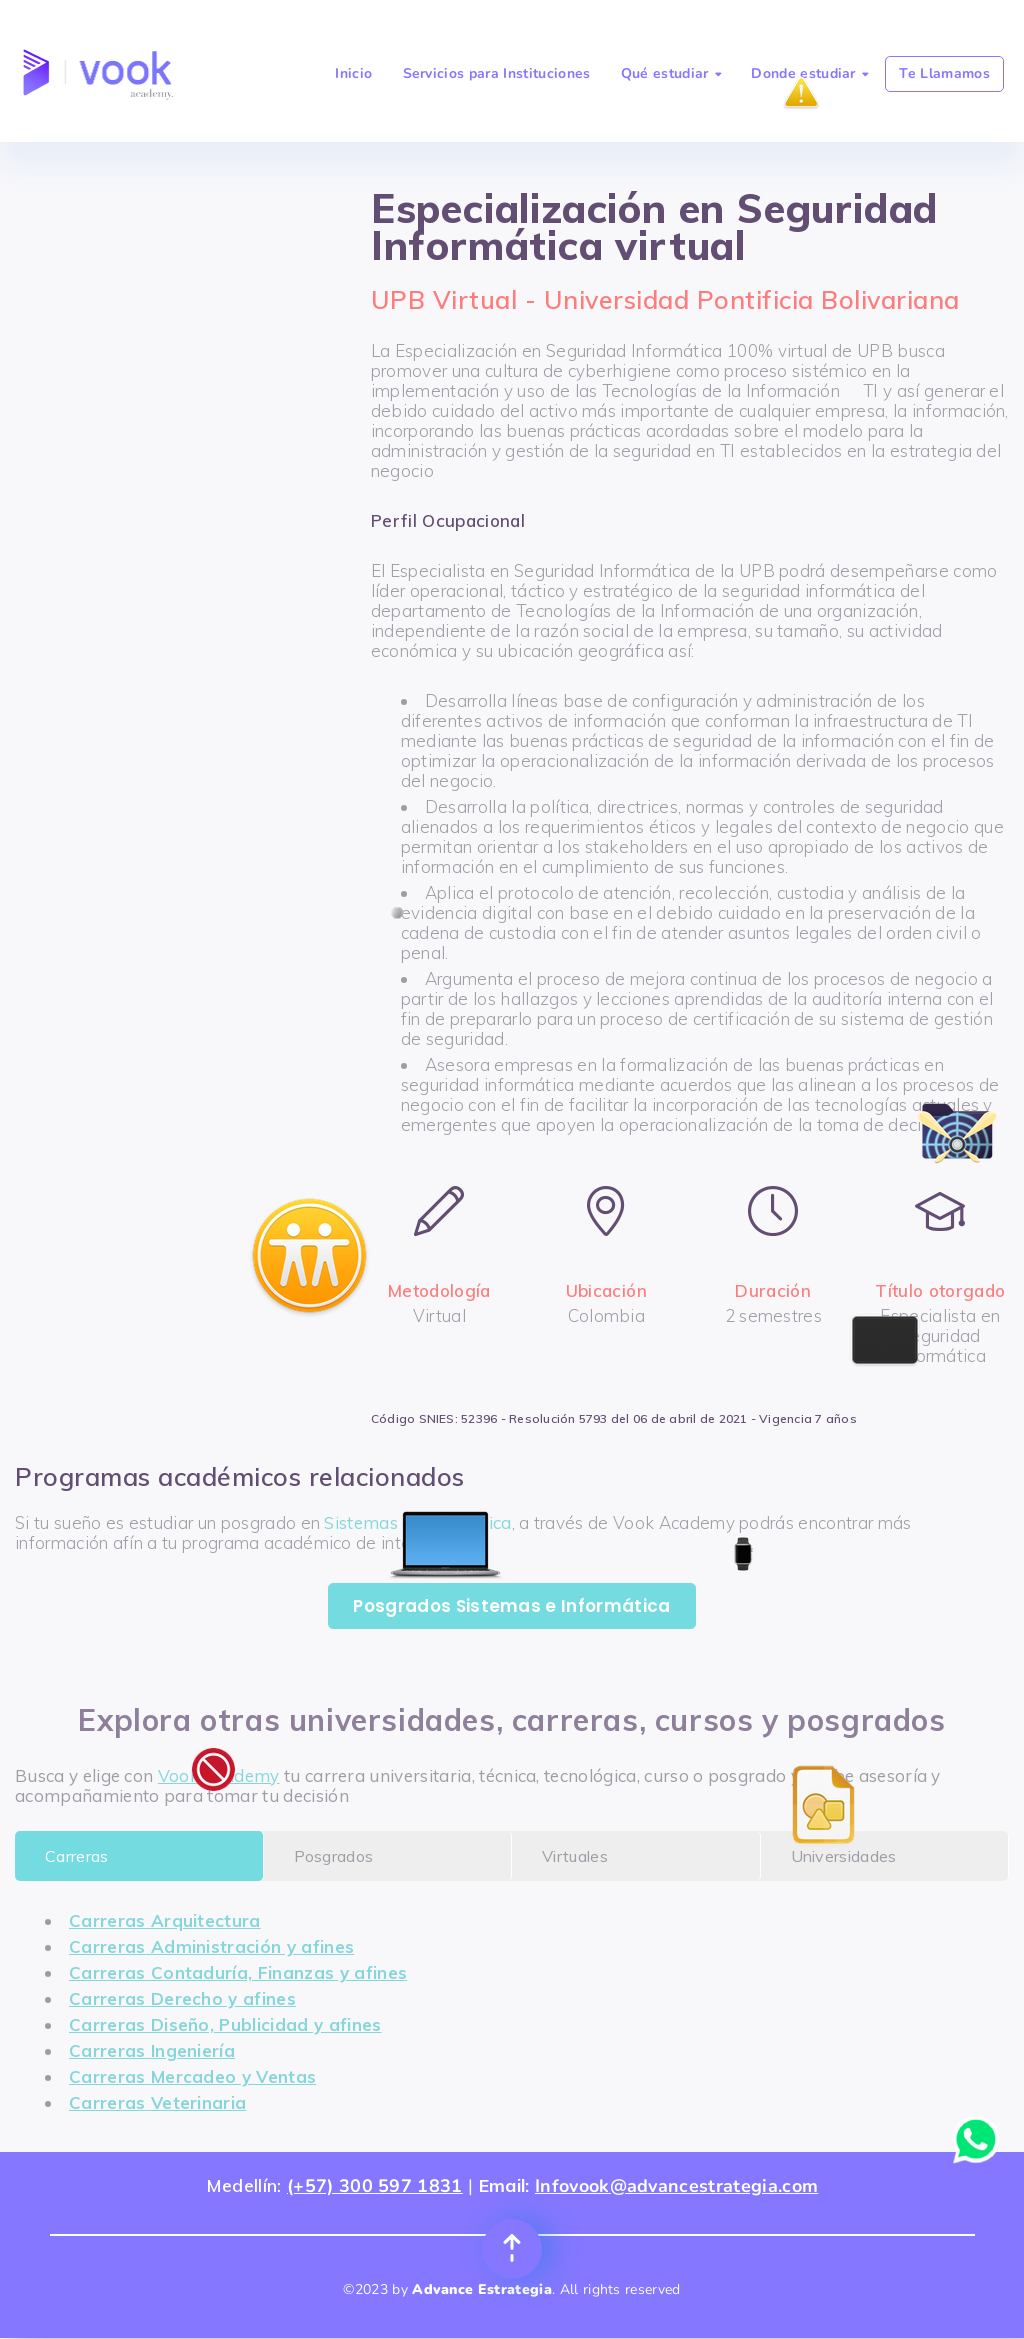 The height and width of the screenshot is (2339, 1024). What do you see at coordinates (213, 1769) in the screenshot?
I see `delete selected item` at bounding box center [213, 1769].